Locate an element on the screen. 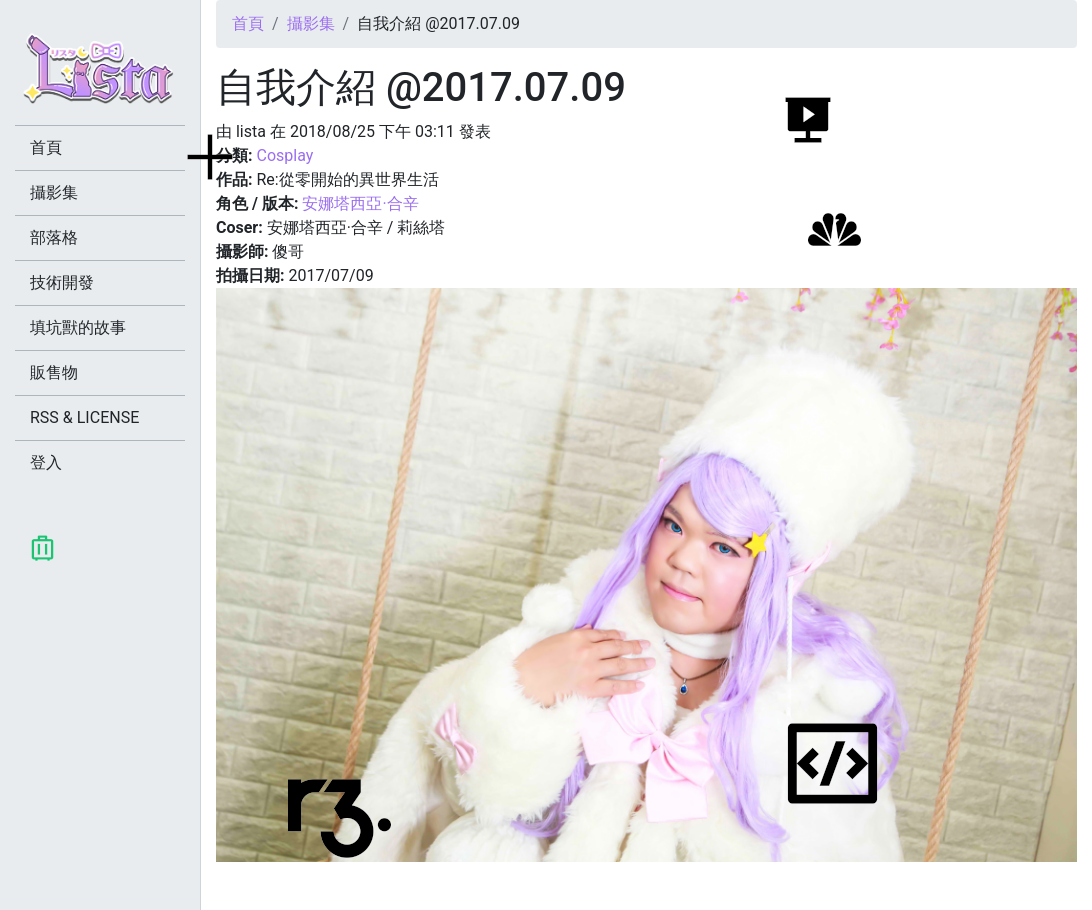 This screenshot has width=1092, height=910. access travel or trip planning features is located at coordinates (42, 547).